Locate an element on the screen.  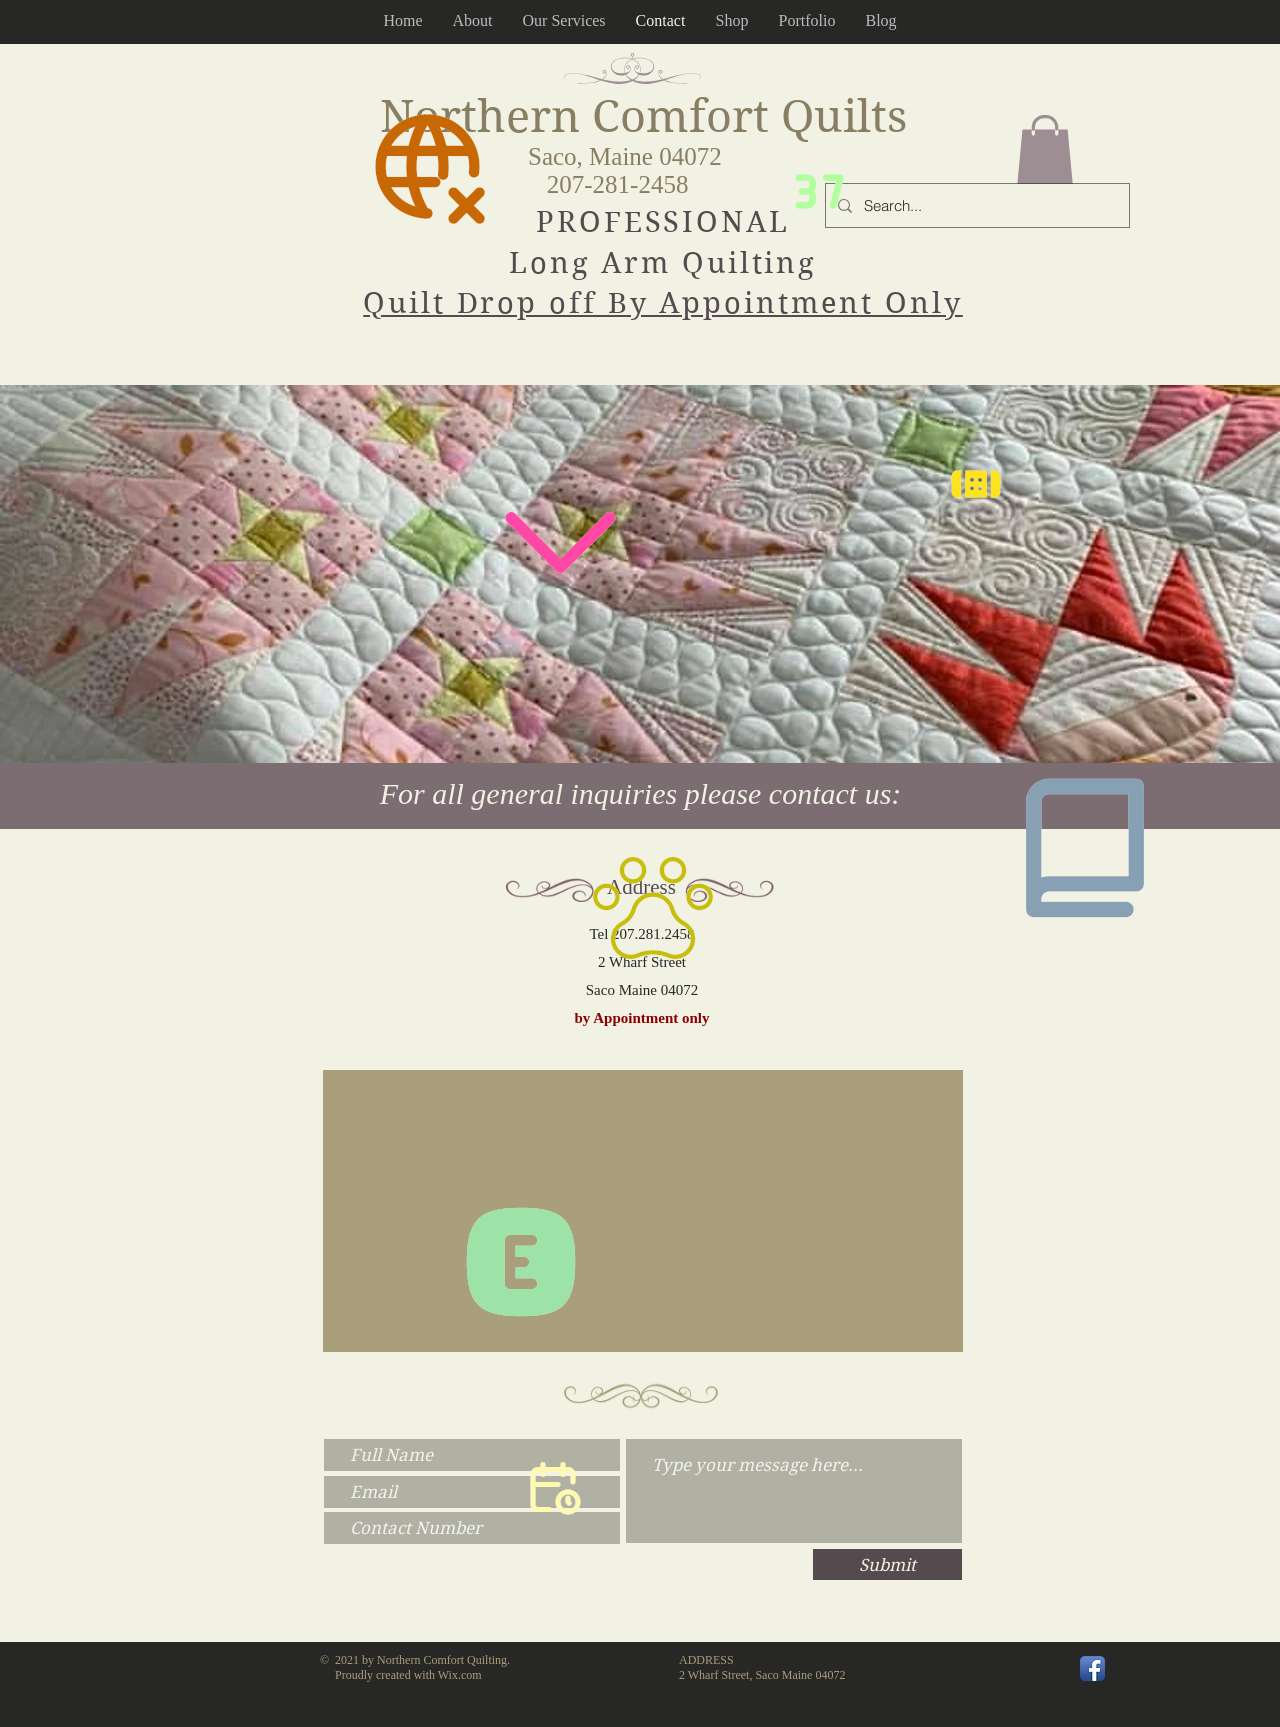
displays the number 37 as a numeric indicator or badge is located at coordinates (819, 191).